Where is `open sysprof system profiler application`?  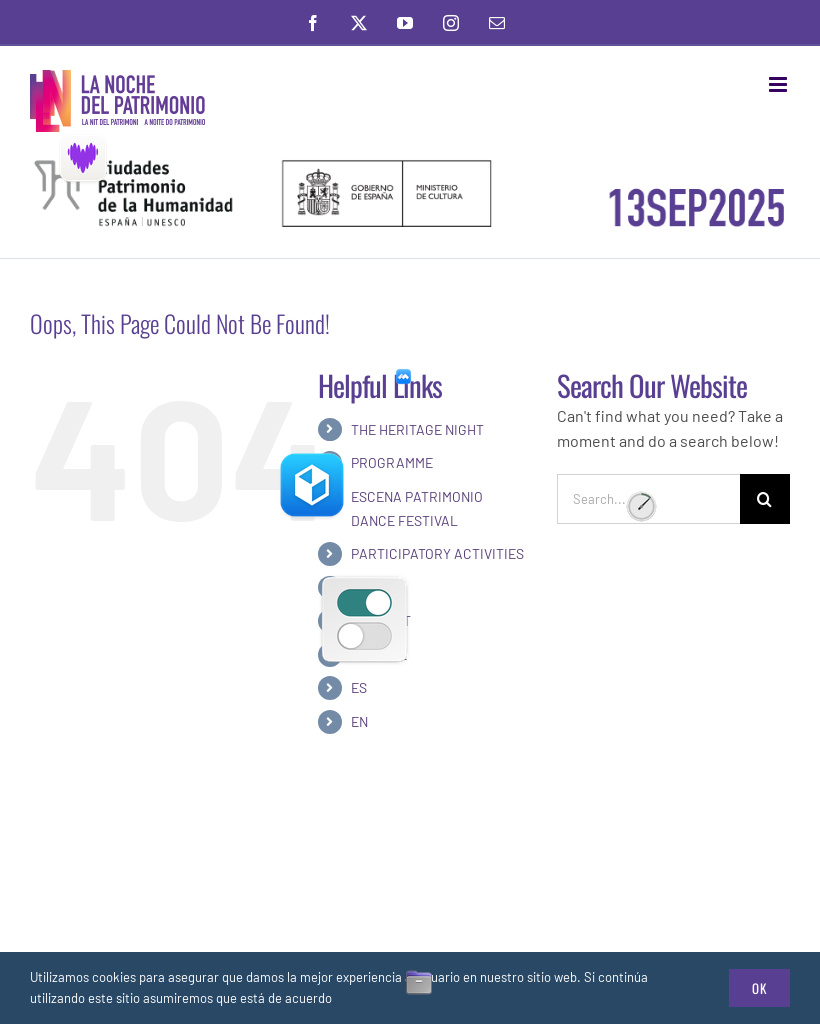 open sysprof system profiler application is located at coordinates (641, 506).